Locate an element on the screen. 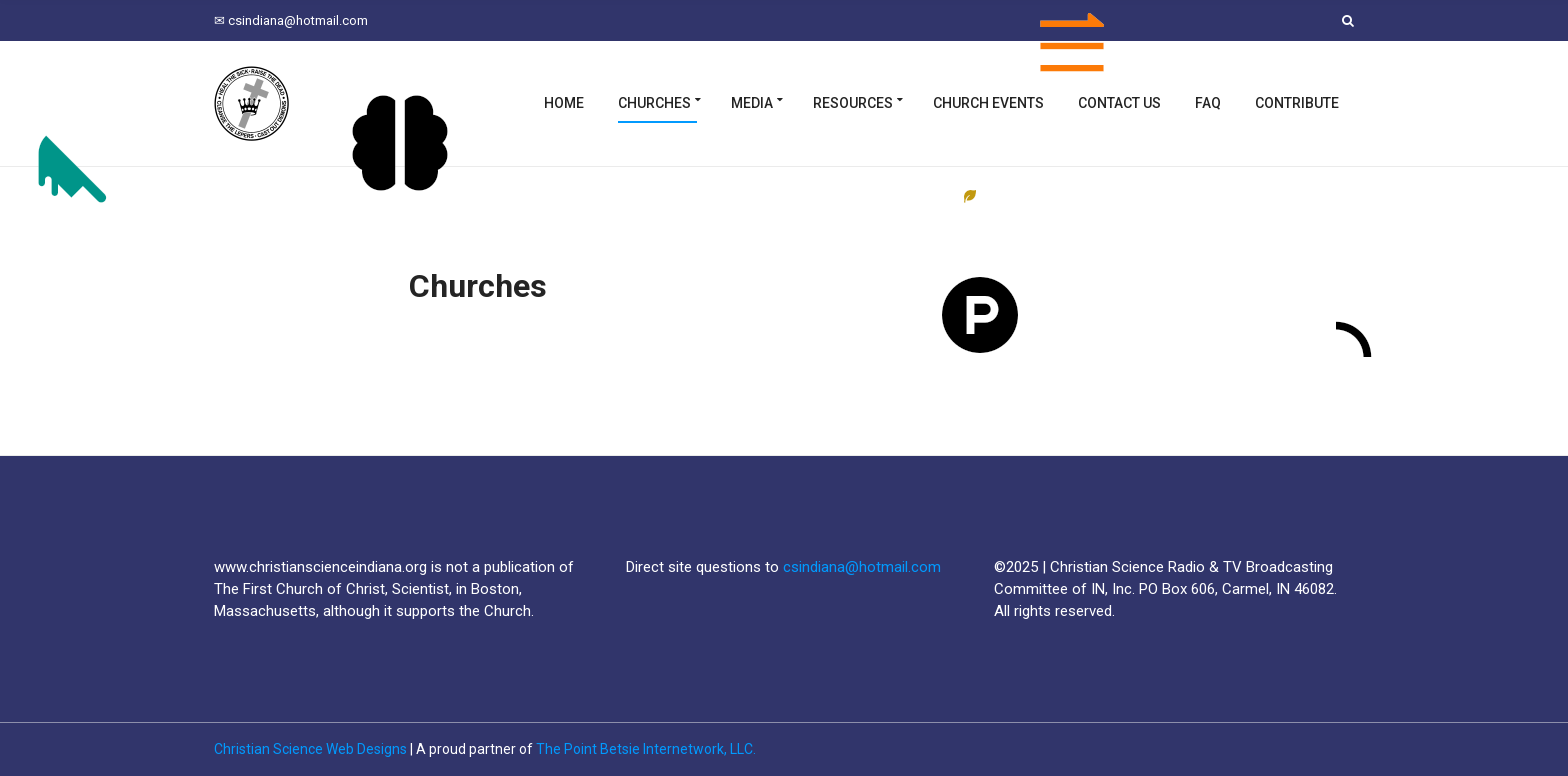  indicates eco-friendly or sustainable option is located at coordinates (970, 196).